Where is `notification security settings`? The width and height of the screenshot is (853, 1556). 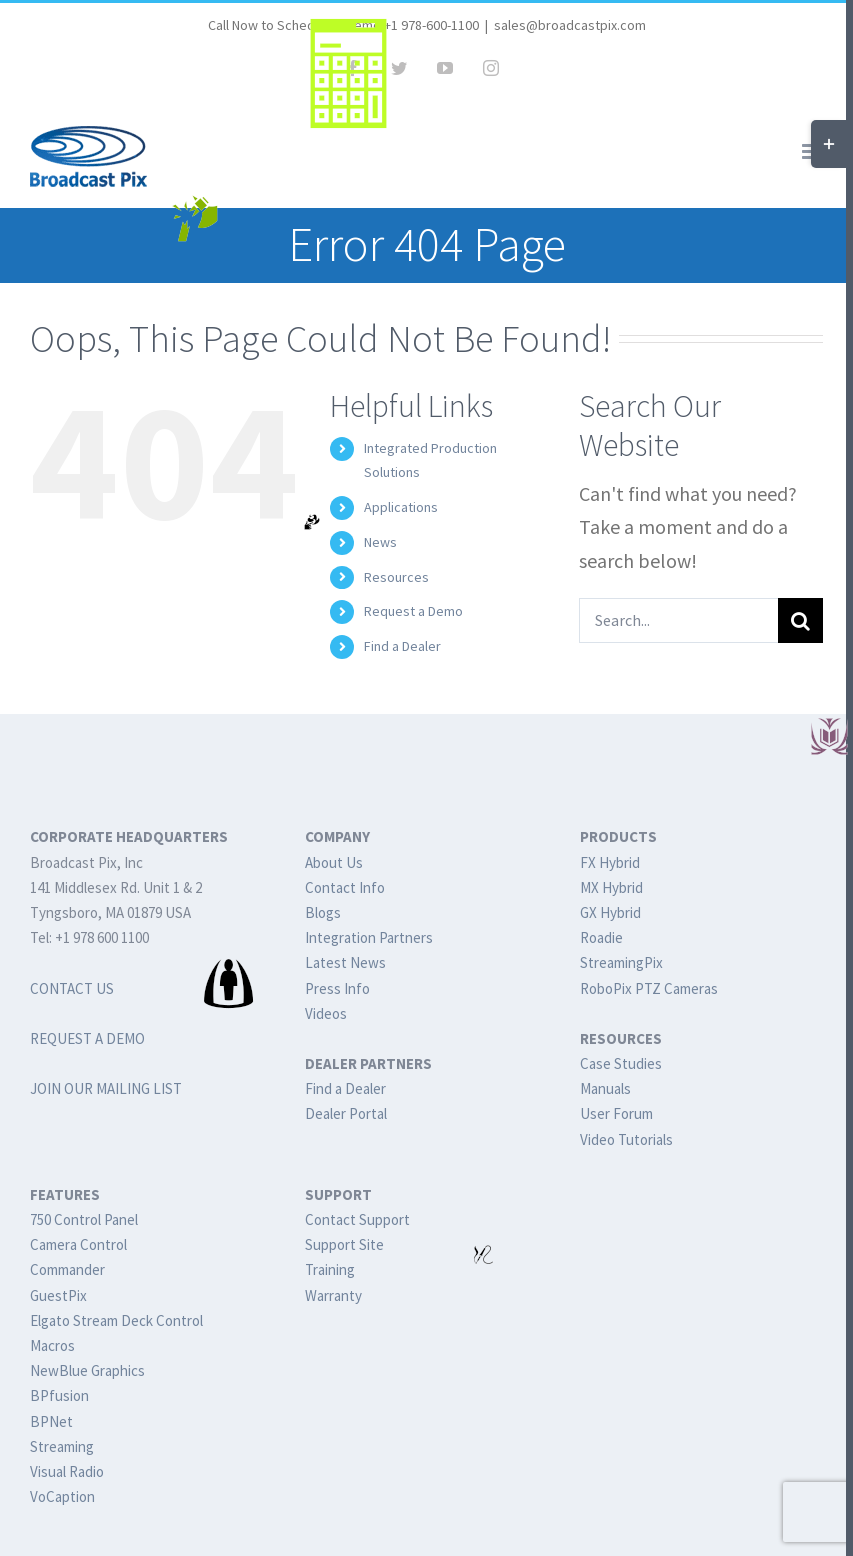 notification security settings is located at coordinates (228, 983).